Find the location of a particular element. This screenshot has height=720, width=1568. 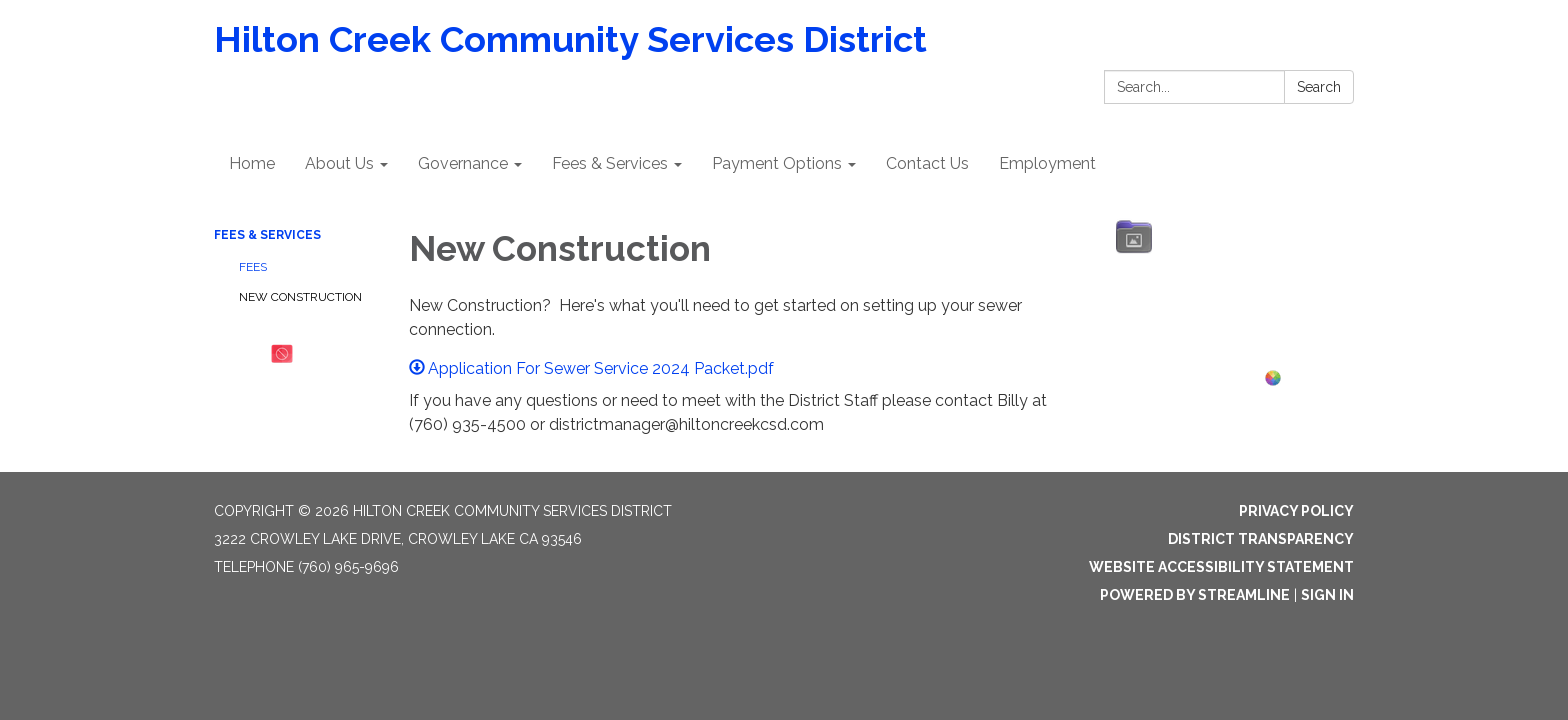

open color picker tool is located at coordinates (1273, 378).